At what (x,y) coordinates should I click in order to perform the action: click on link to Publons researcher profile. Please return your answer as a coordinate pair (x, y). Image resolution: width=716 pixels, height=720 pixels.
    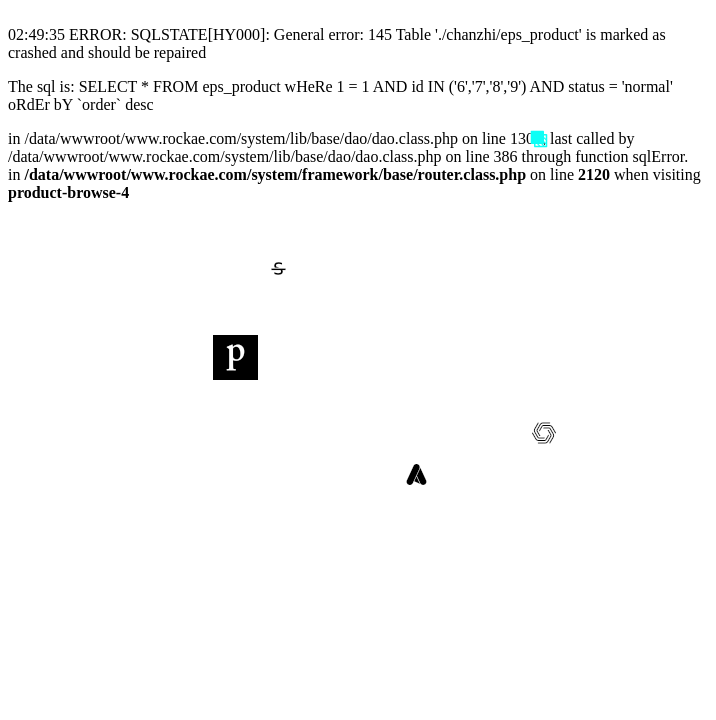
    Looking at the image, I should click on (235, 357).